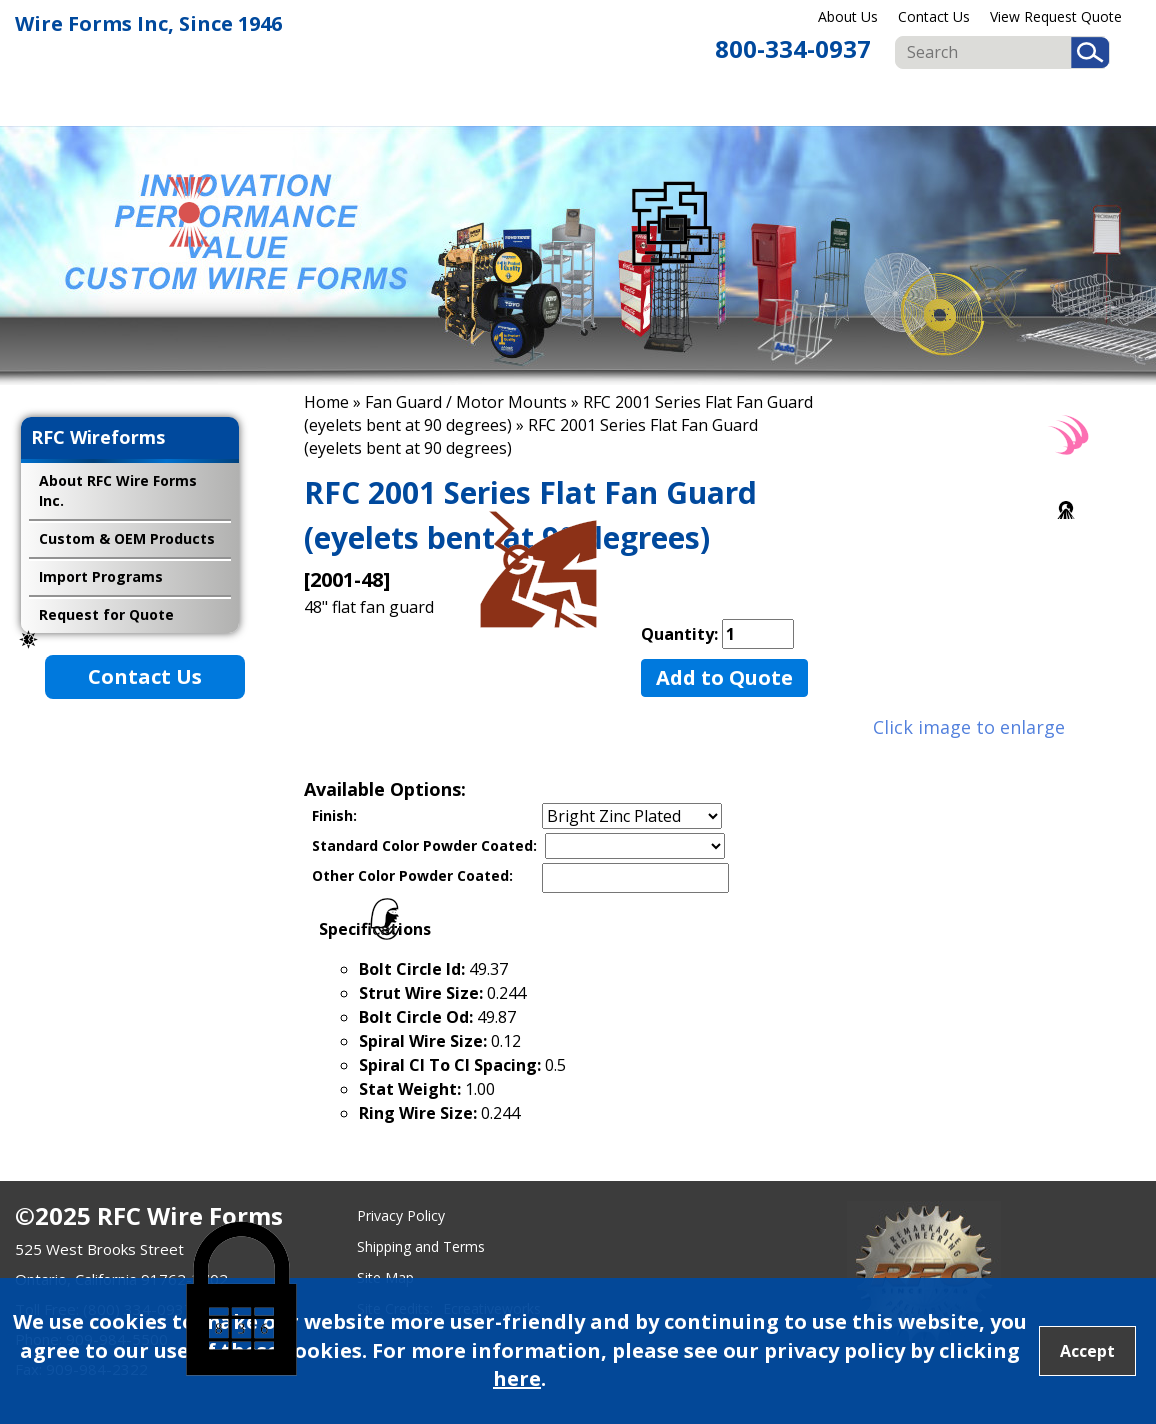 This screenshot has width=1156, height=1424. What do you see at coordinates (538, 569) in the screenshot?
I see `activate a lightning-based attack or ability` at bounding box center [538, 569].